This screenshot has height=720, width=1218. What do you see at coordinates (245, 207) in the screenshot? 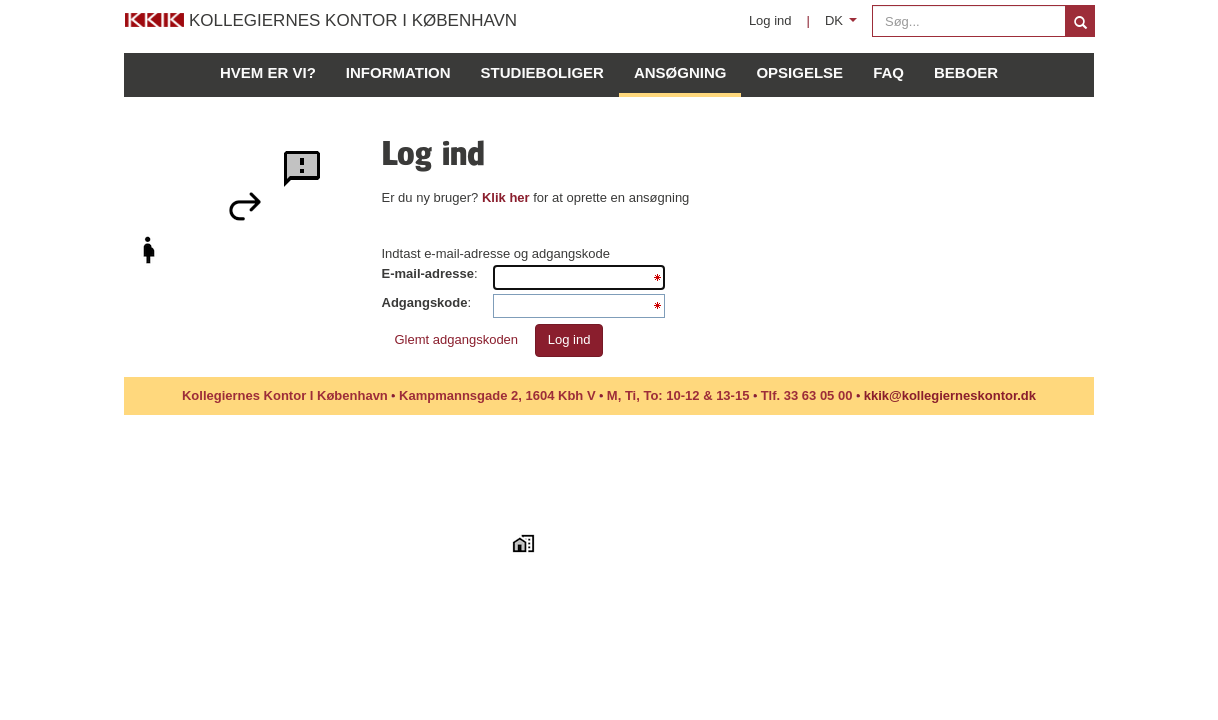
I see `redo the last undone action` at bounding box center [245, 207].